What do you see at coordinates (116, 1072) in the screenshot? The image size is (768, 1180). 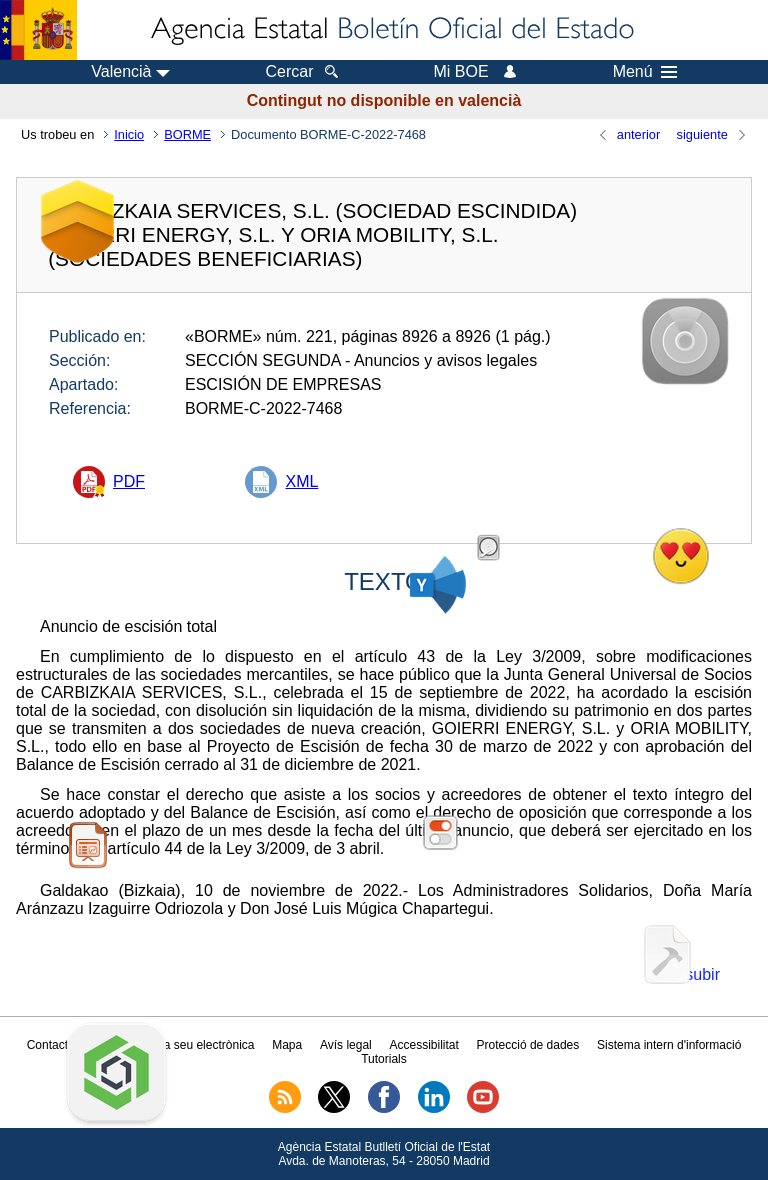 I see `open onshape CAD application` at bounding box center [116, 1072].